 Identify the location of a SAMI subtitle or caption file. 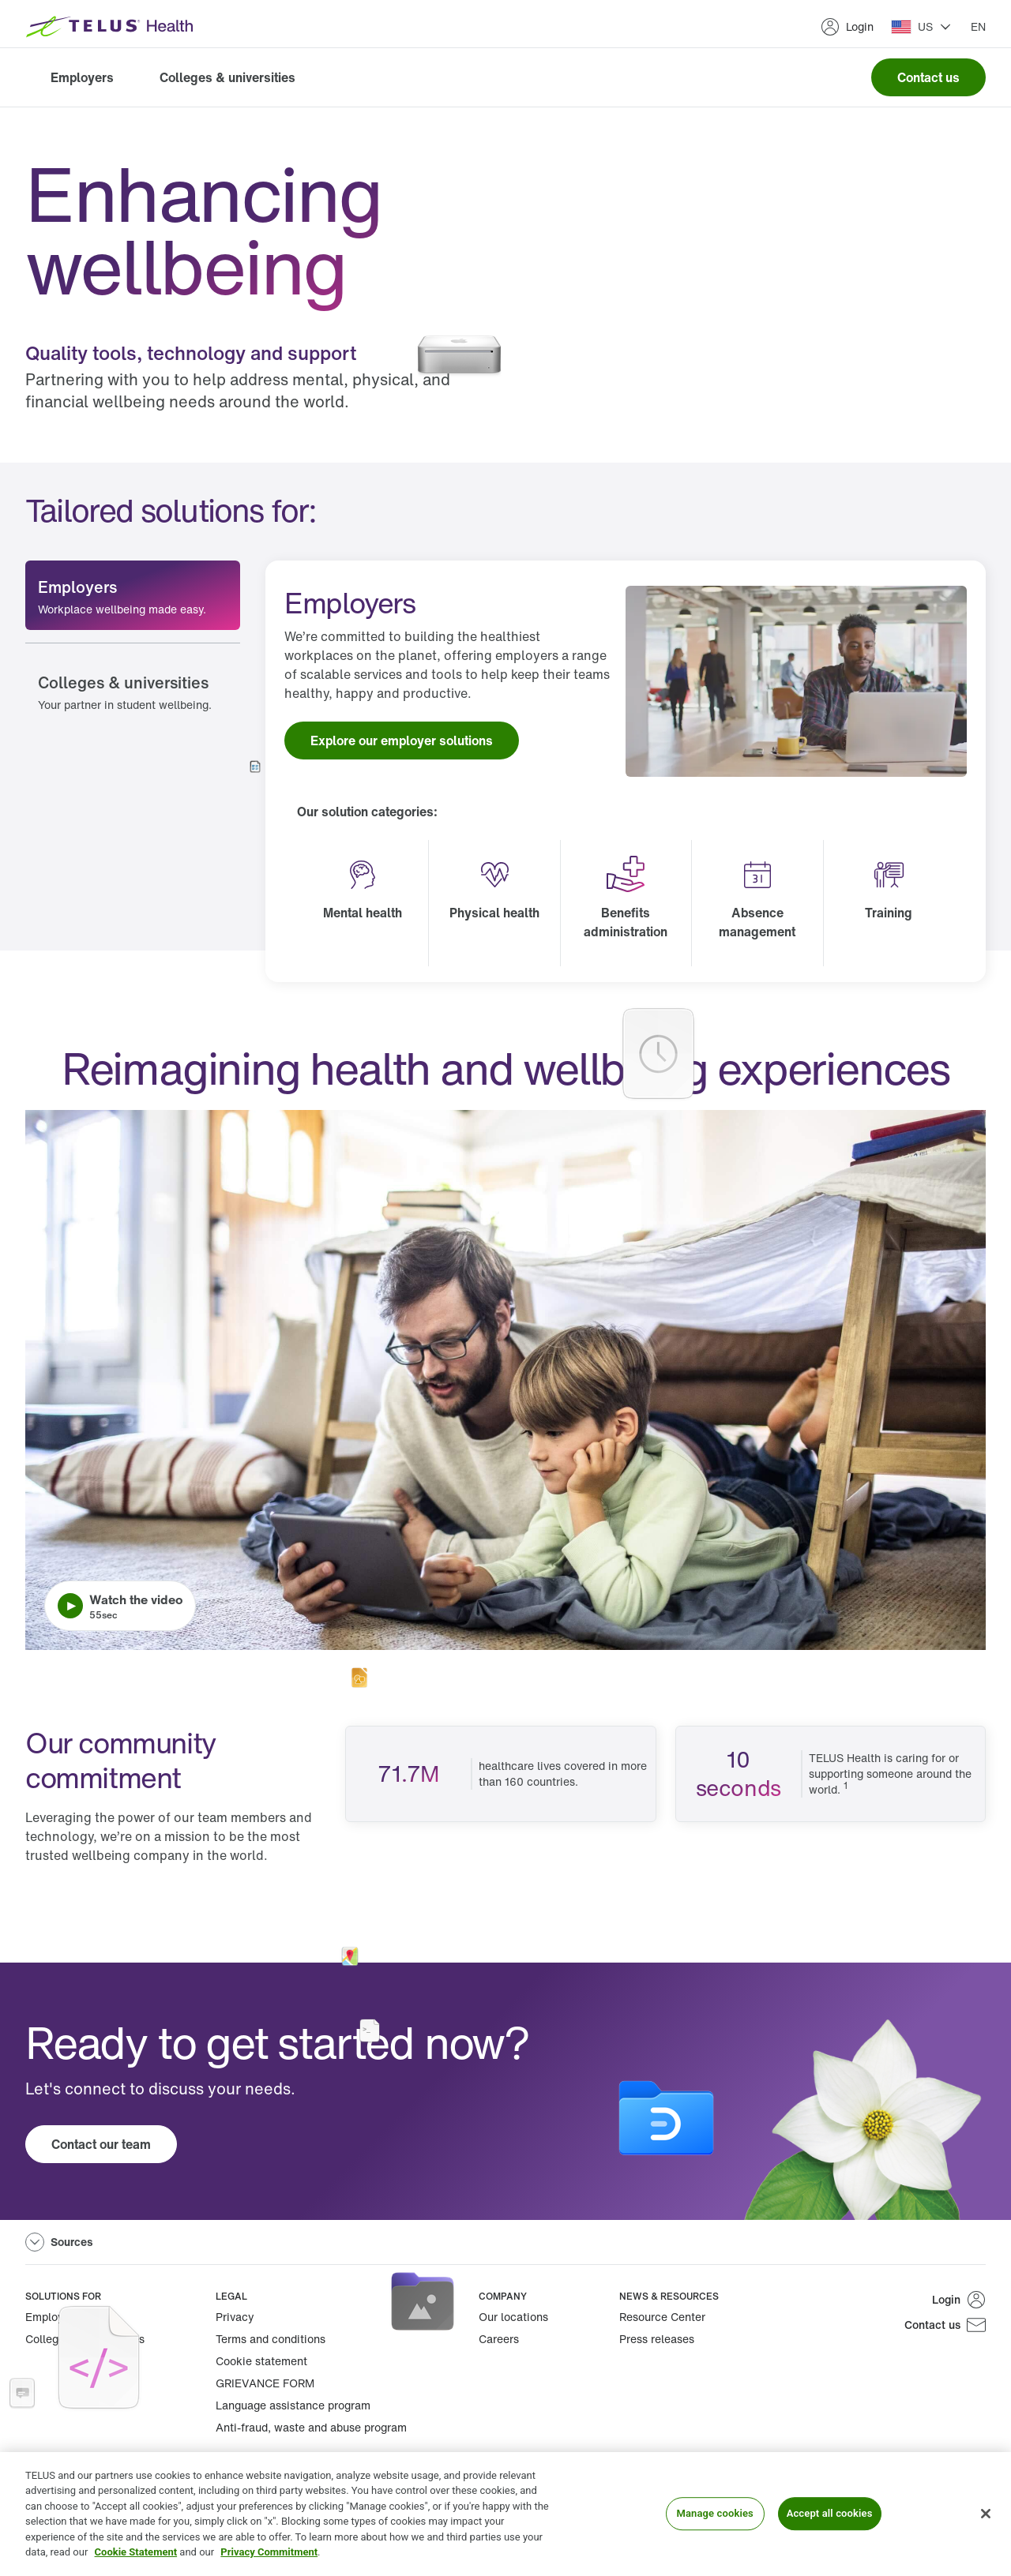
(22, 2393).